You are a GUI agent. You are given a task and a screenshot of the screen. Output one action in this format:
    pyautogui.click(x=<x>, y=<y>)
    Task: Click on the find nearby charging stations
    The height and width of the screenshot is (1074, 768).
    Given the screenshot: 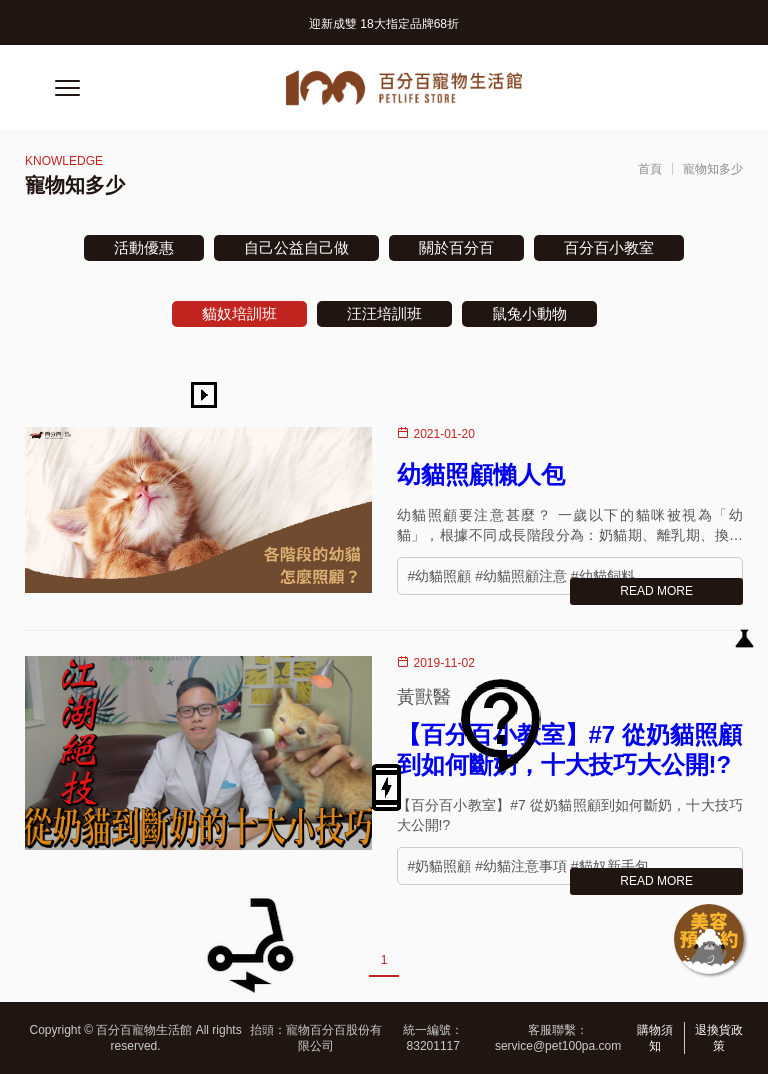 What is the action you would take?
    pyautogui.click(x=386, y=787)
    